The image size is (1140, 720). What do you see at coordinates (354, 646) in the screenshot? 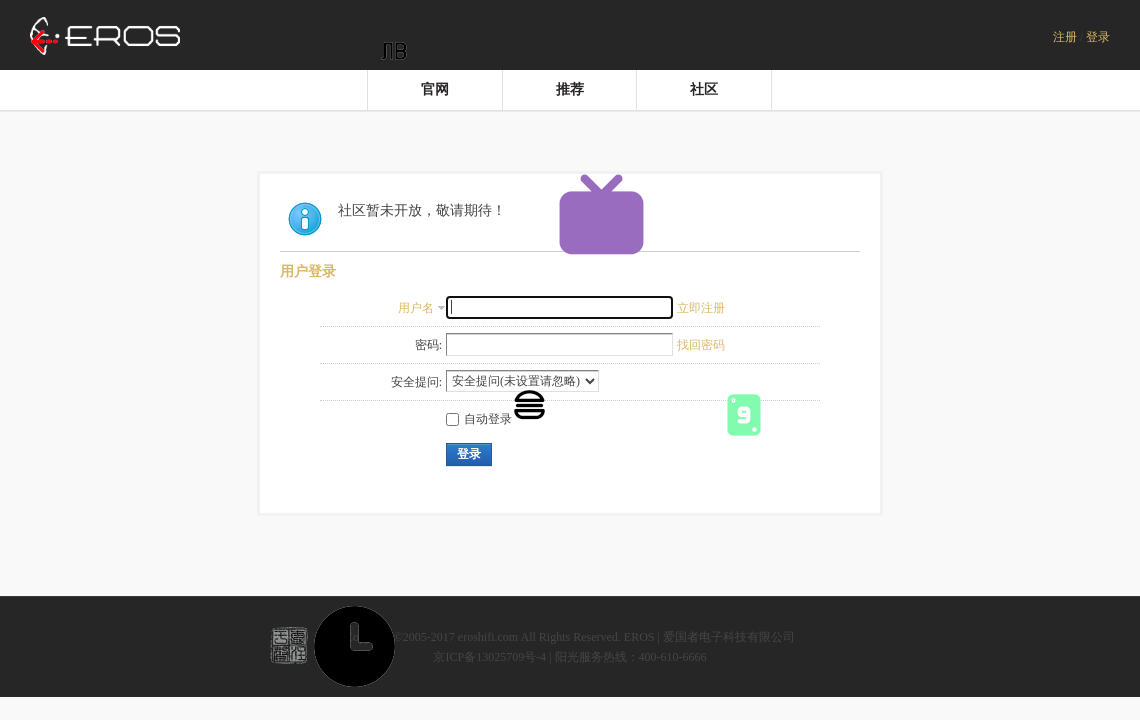
I see `view current time` at bounding box center [354, 646].